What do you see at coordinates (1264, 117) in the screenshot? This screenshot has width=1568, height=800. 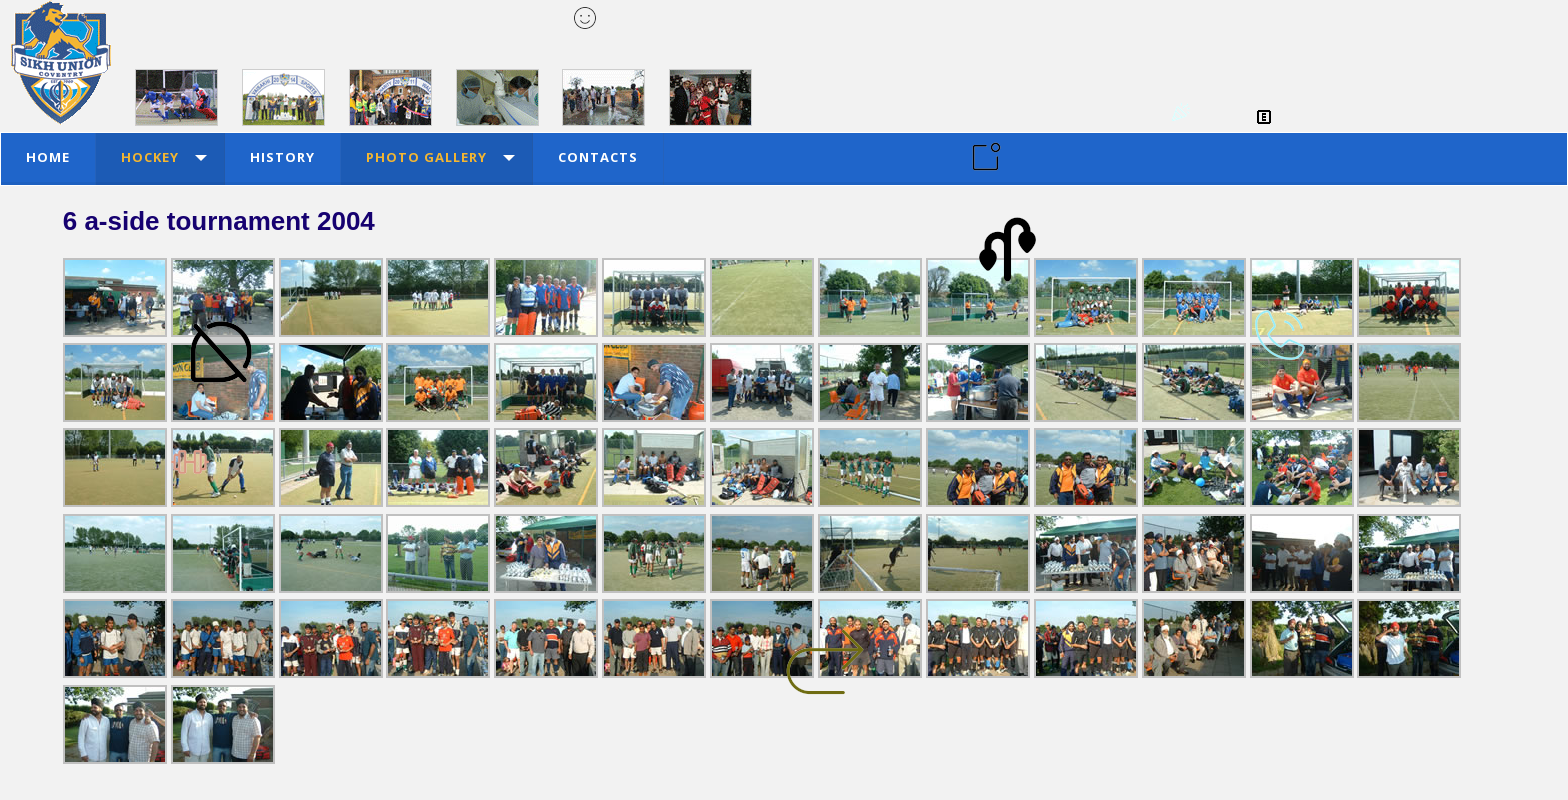 I see `indicates explicit content warning` at bounding box center [1264, 117].